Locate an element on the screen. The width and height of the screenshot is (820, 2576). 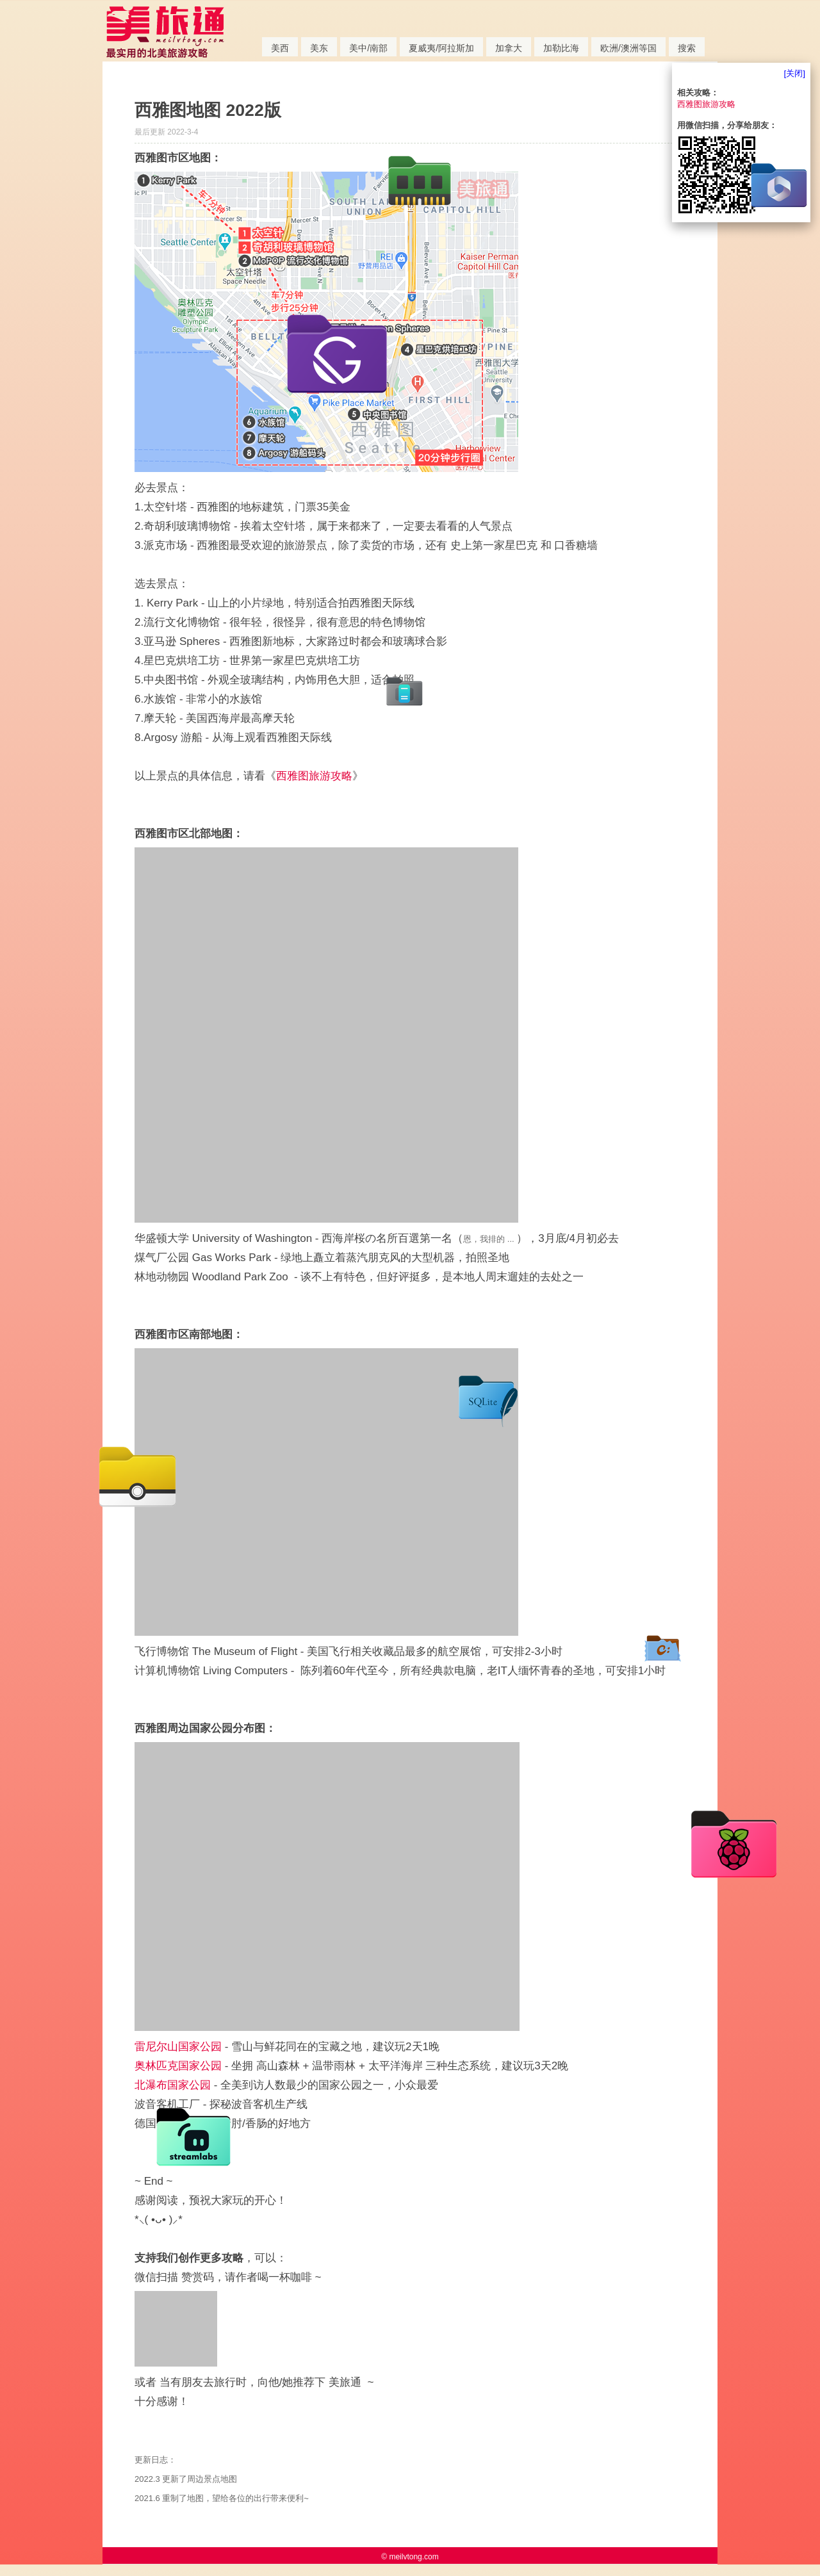
folder containing Gatsby project files is located at coordinates (336, 356).